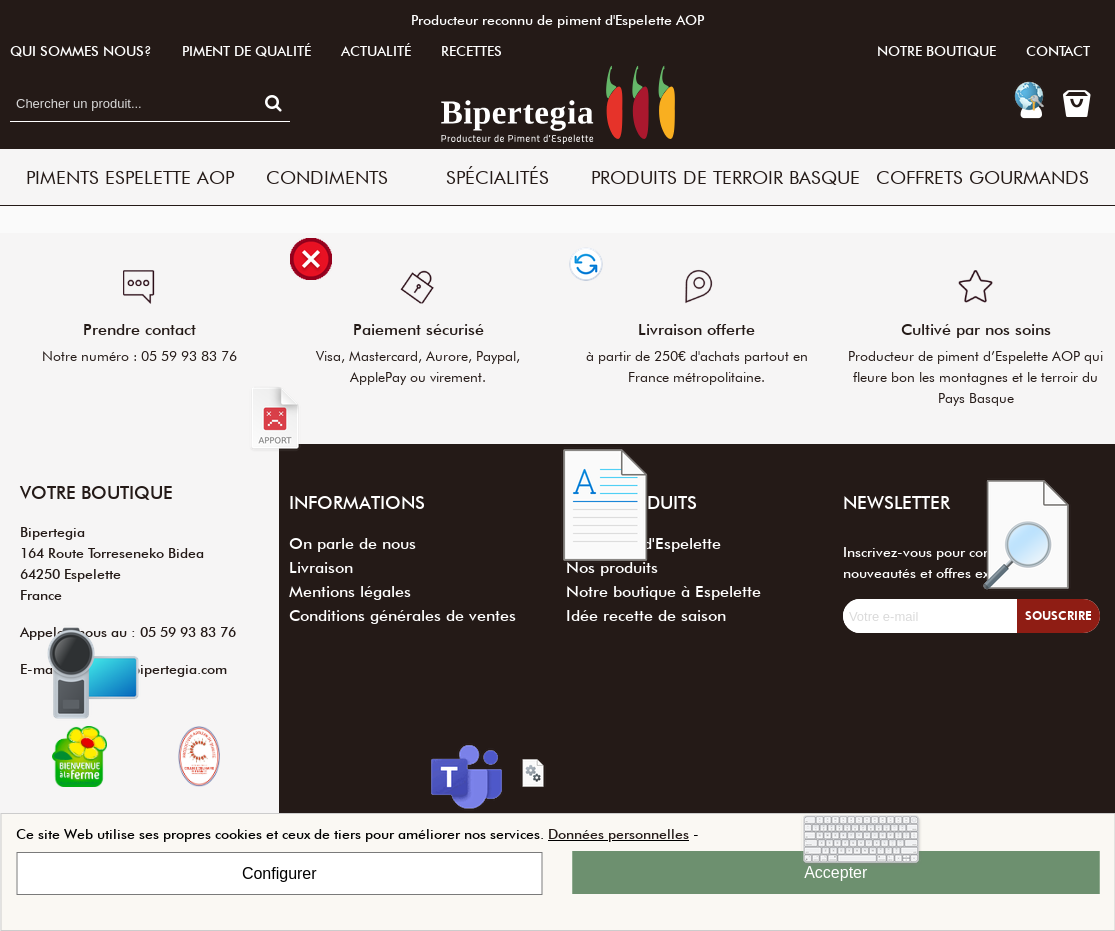 The height and width of the screenshot is (931, 1115). What do you see at coordinates (466, 777) in the screenshot?
I see `open microsoft teams` at bounding box center [466, 777].